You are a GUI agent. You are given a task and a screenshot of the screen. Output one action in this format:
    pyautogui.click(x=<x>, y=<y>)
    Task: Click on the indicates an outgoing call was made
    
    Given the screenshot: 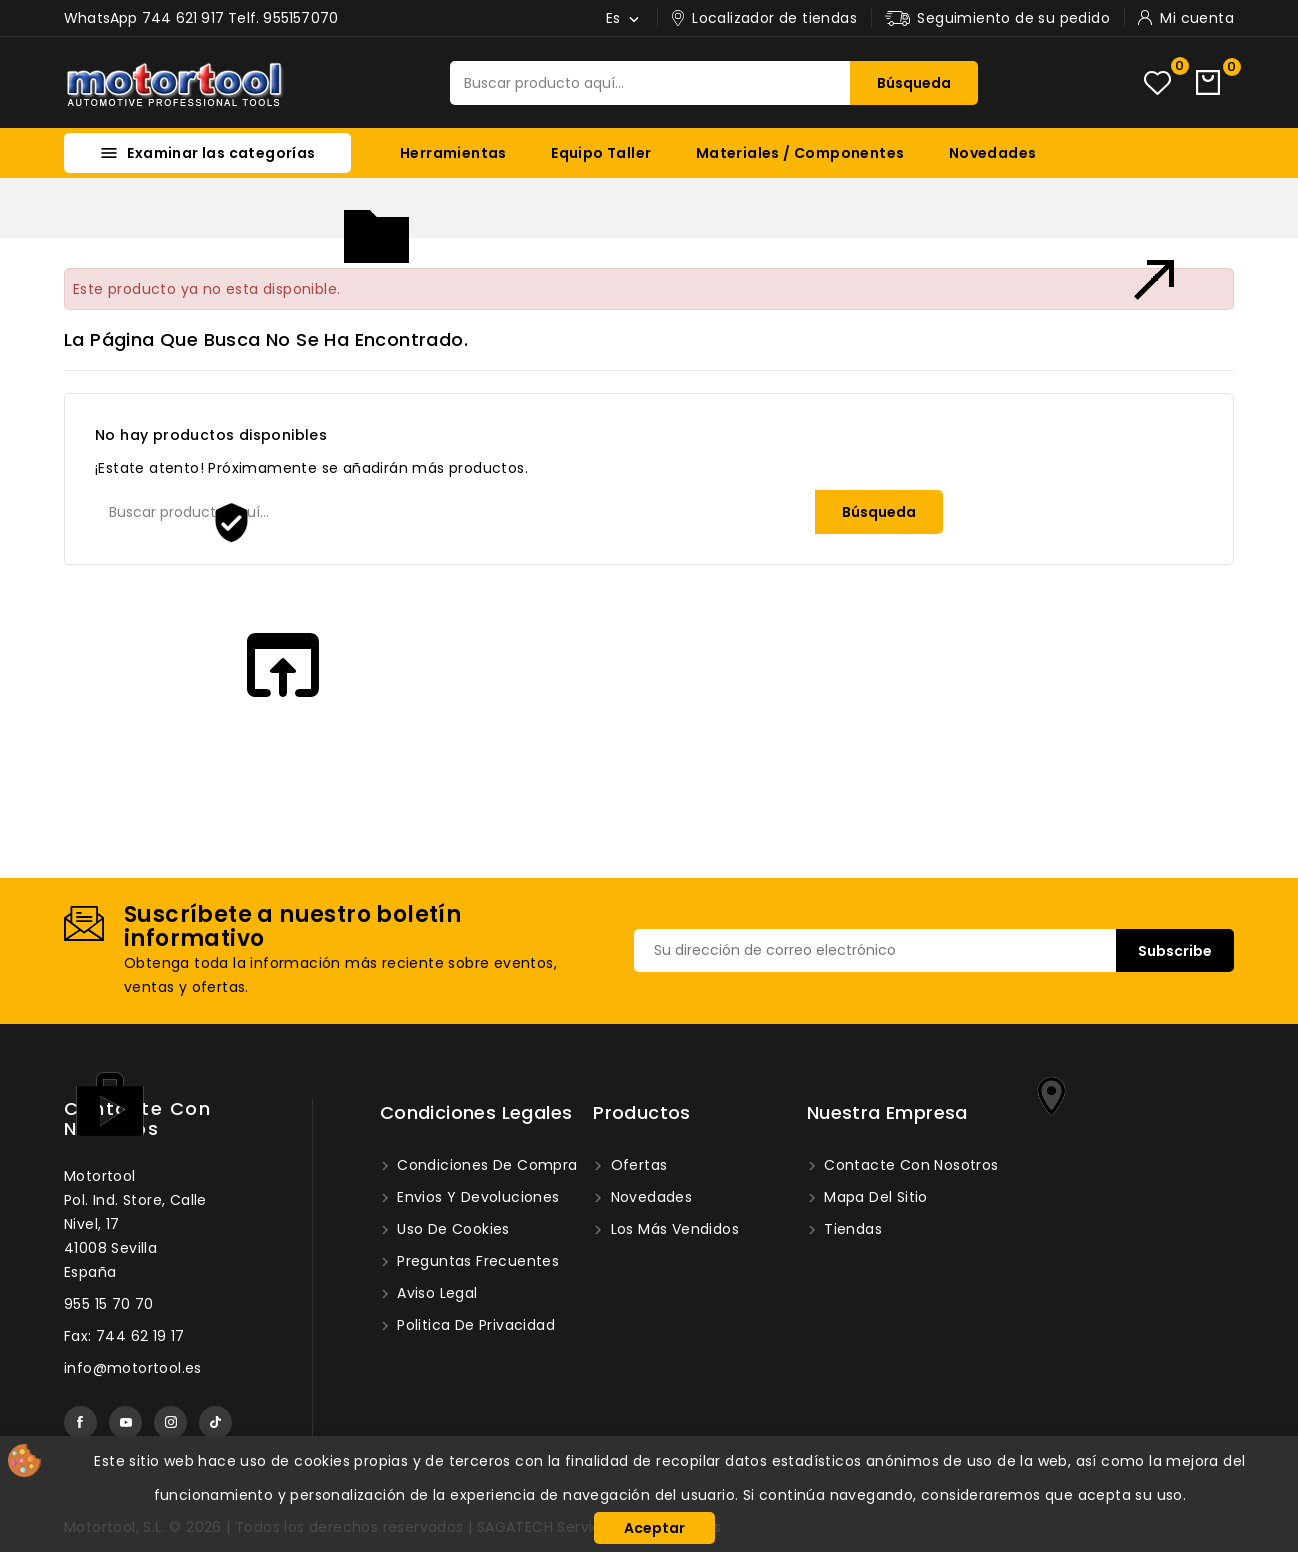 What is the action you would take?
    pyautogui.click(x=1155, y=278)
    